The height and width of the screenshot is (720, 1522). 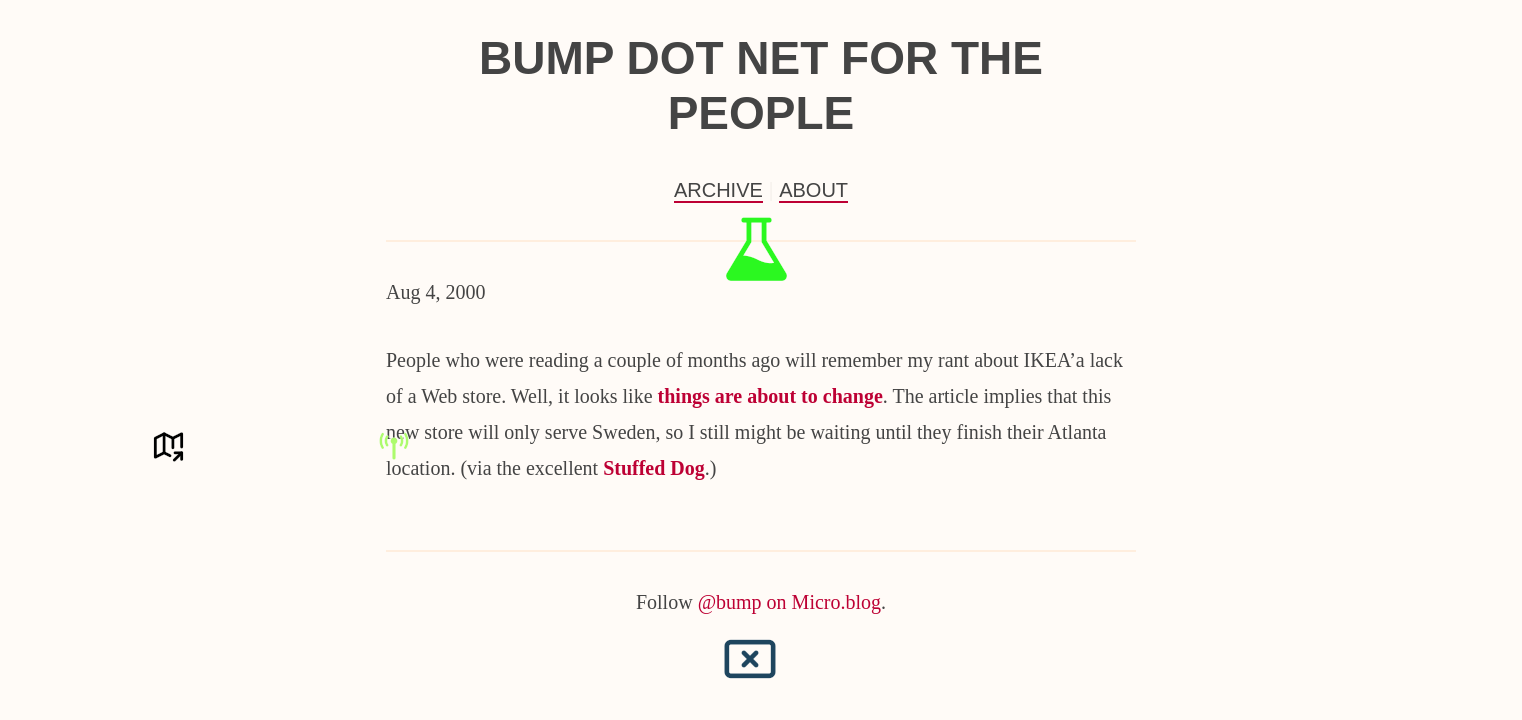 What do you see at coordinates (750, 659) in the screenshot?
I see `close or dismiss a modal window` at bounding box center [750, 659].